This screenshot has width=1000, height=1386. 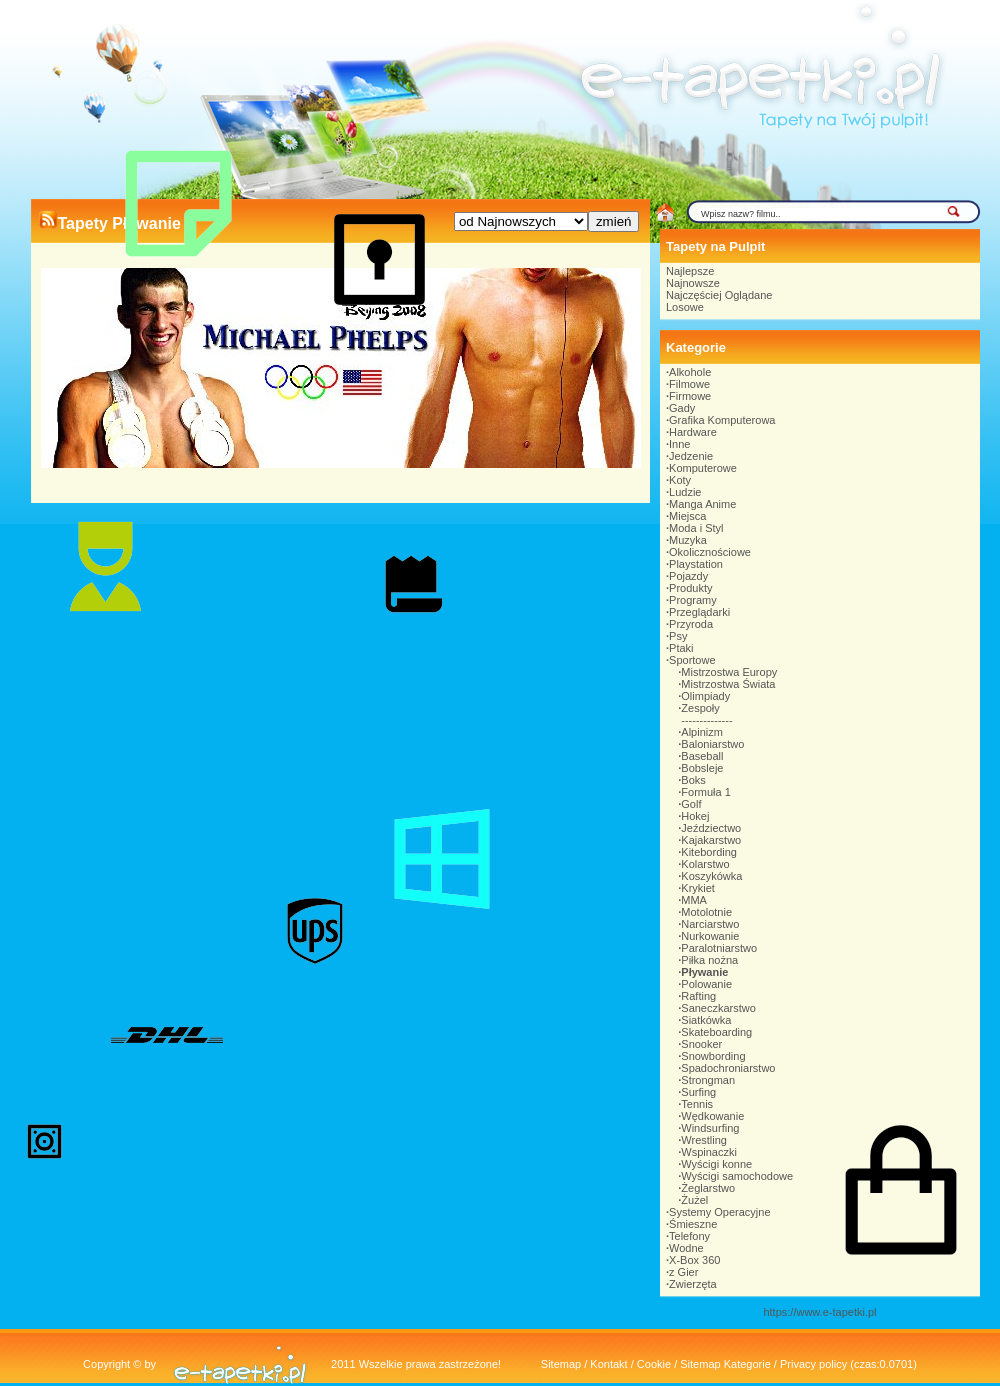 I want to click on UPS shipping and delivery services, so click(x=315, y=931).